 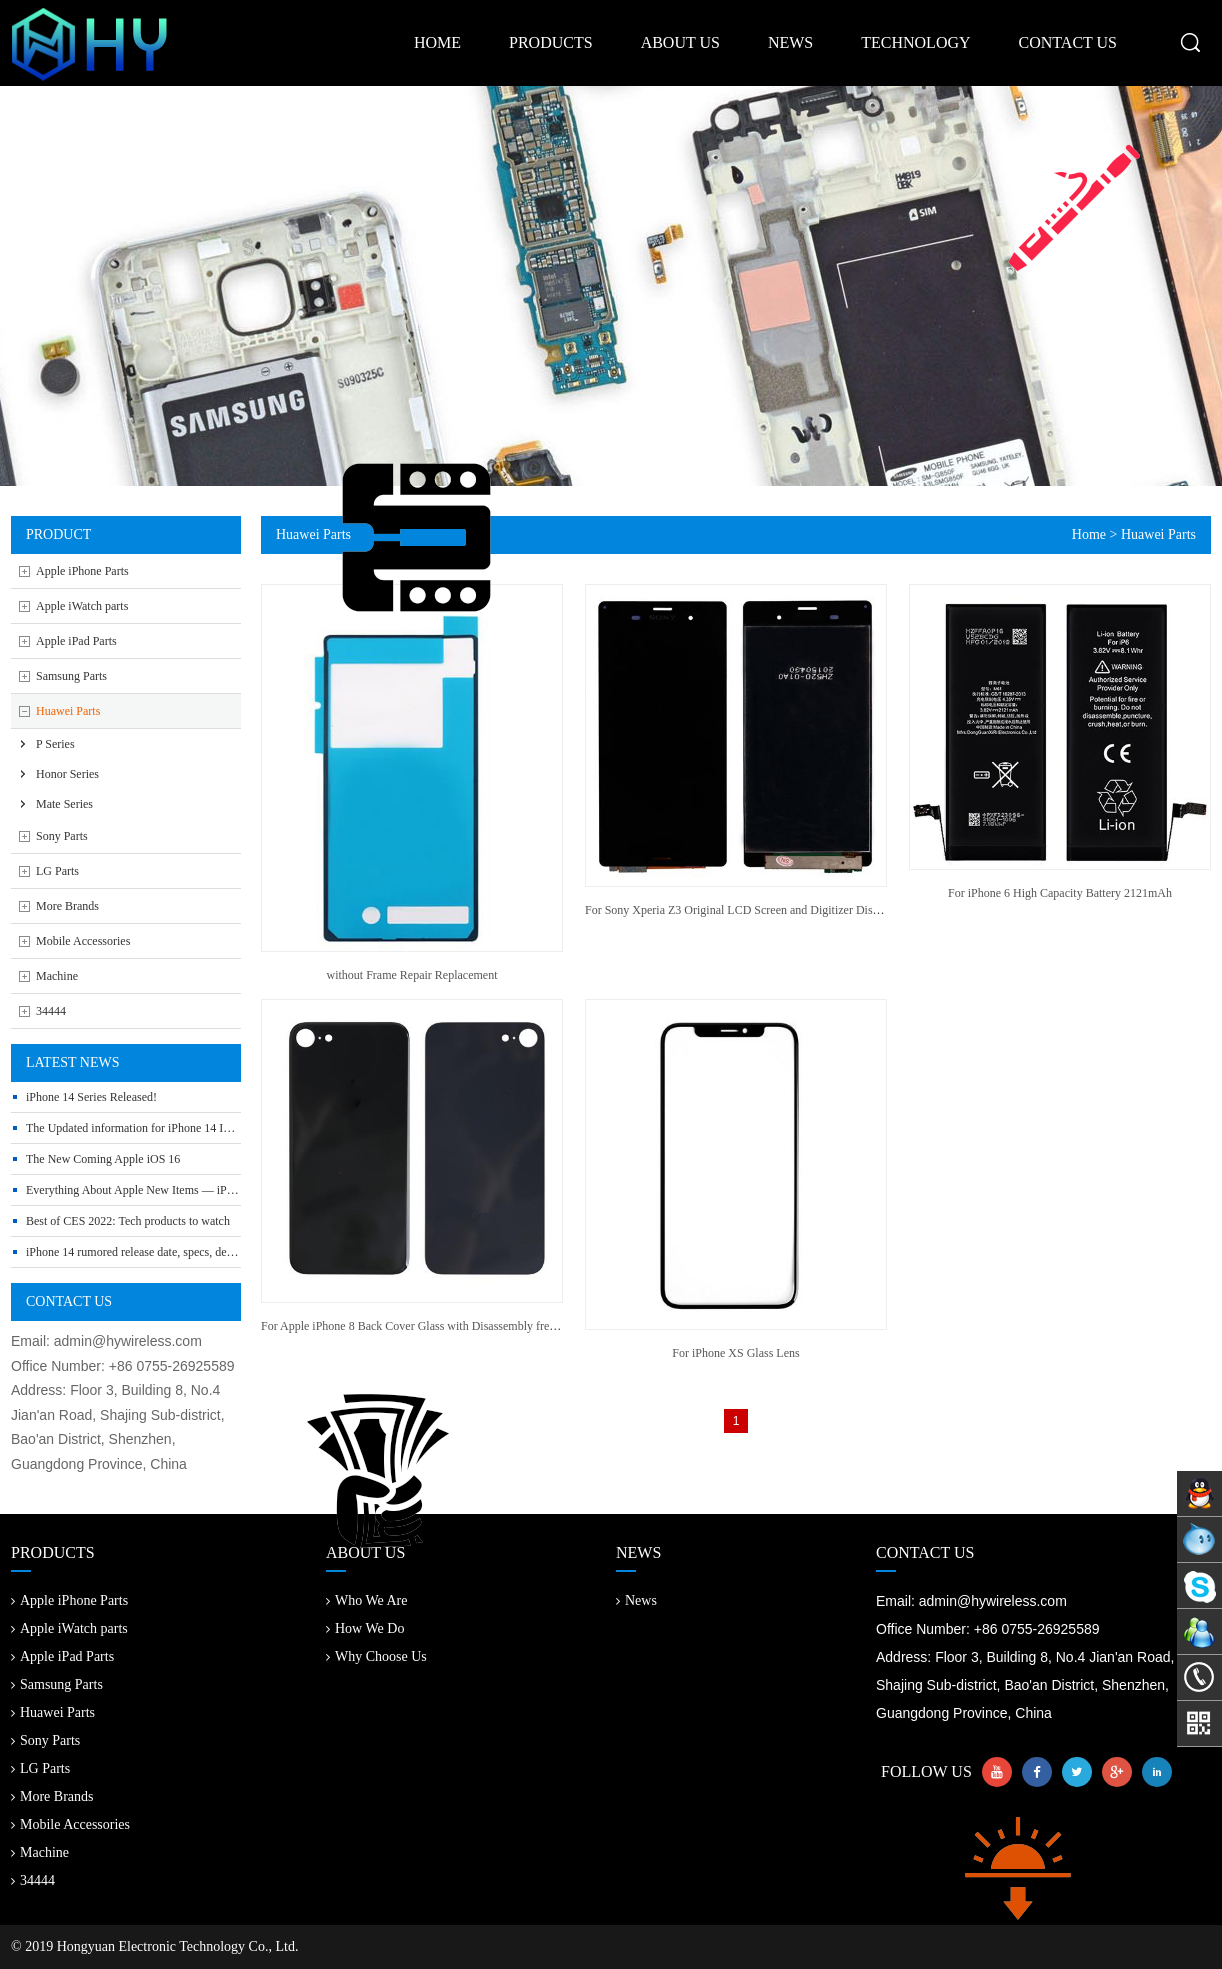 I want to click on indicates sunset or evening time period, so click(x=1018, y=1869).